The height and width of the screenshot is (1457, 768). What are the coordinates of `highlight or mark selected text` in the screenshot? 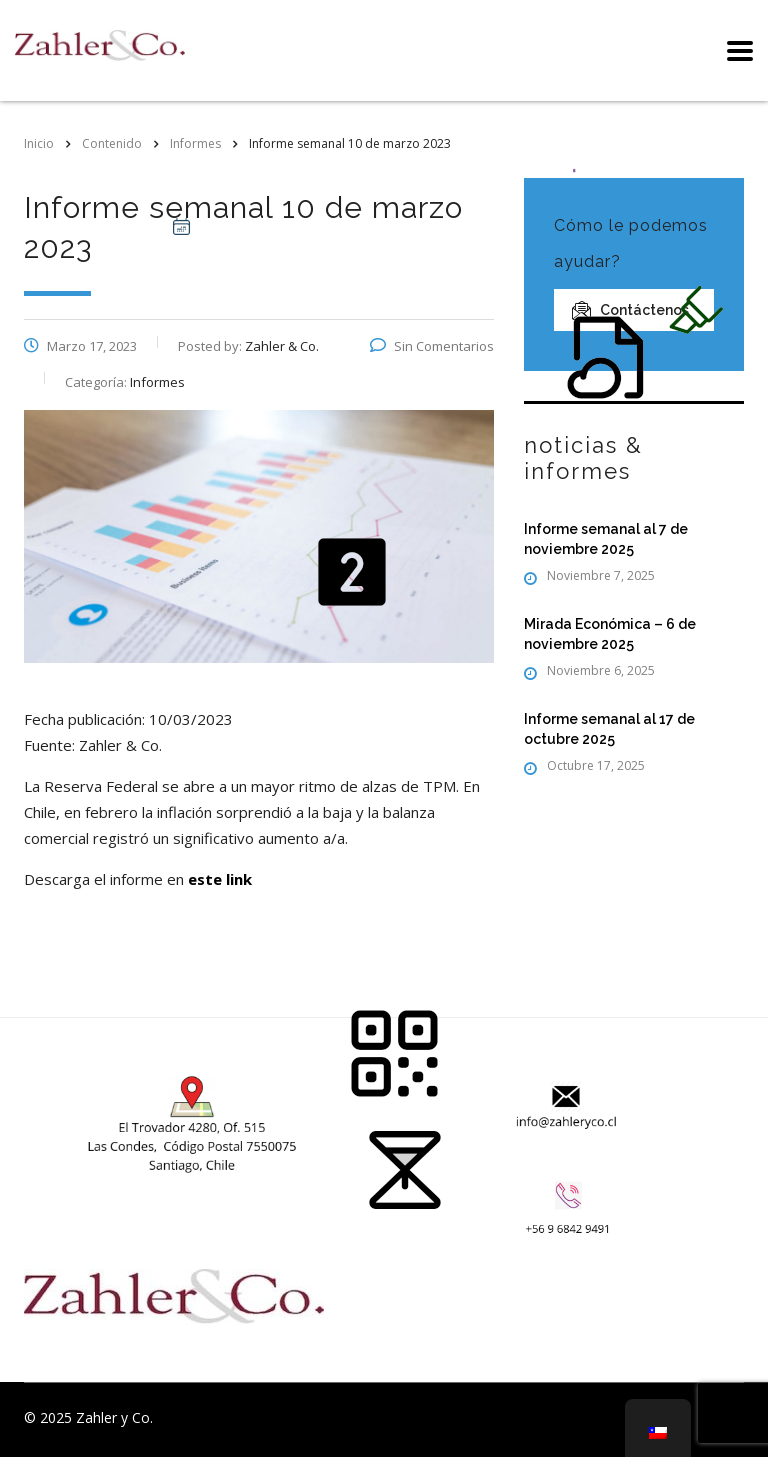 It's located at (694, 312).